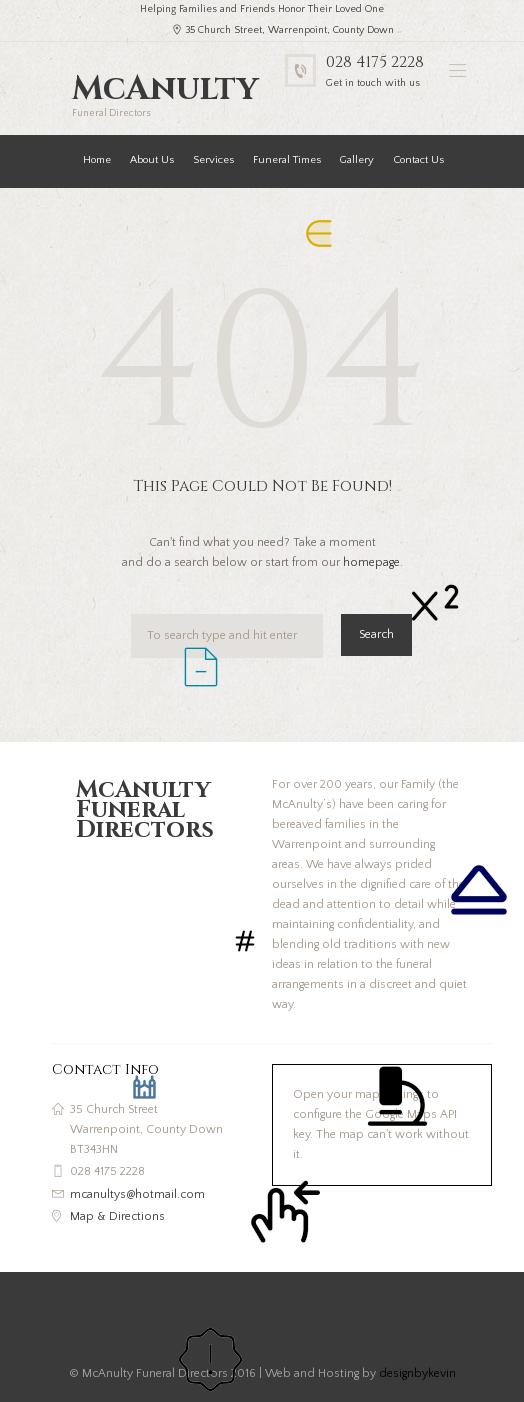 The height and width of the screenshot is (1402, 524). Describe the element at coordinates (201, 667) in the screenshot. I see `remove a file from the list` at that location.